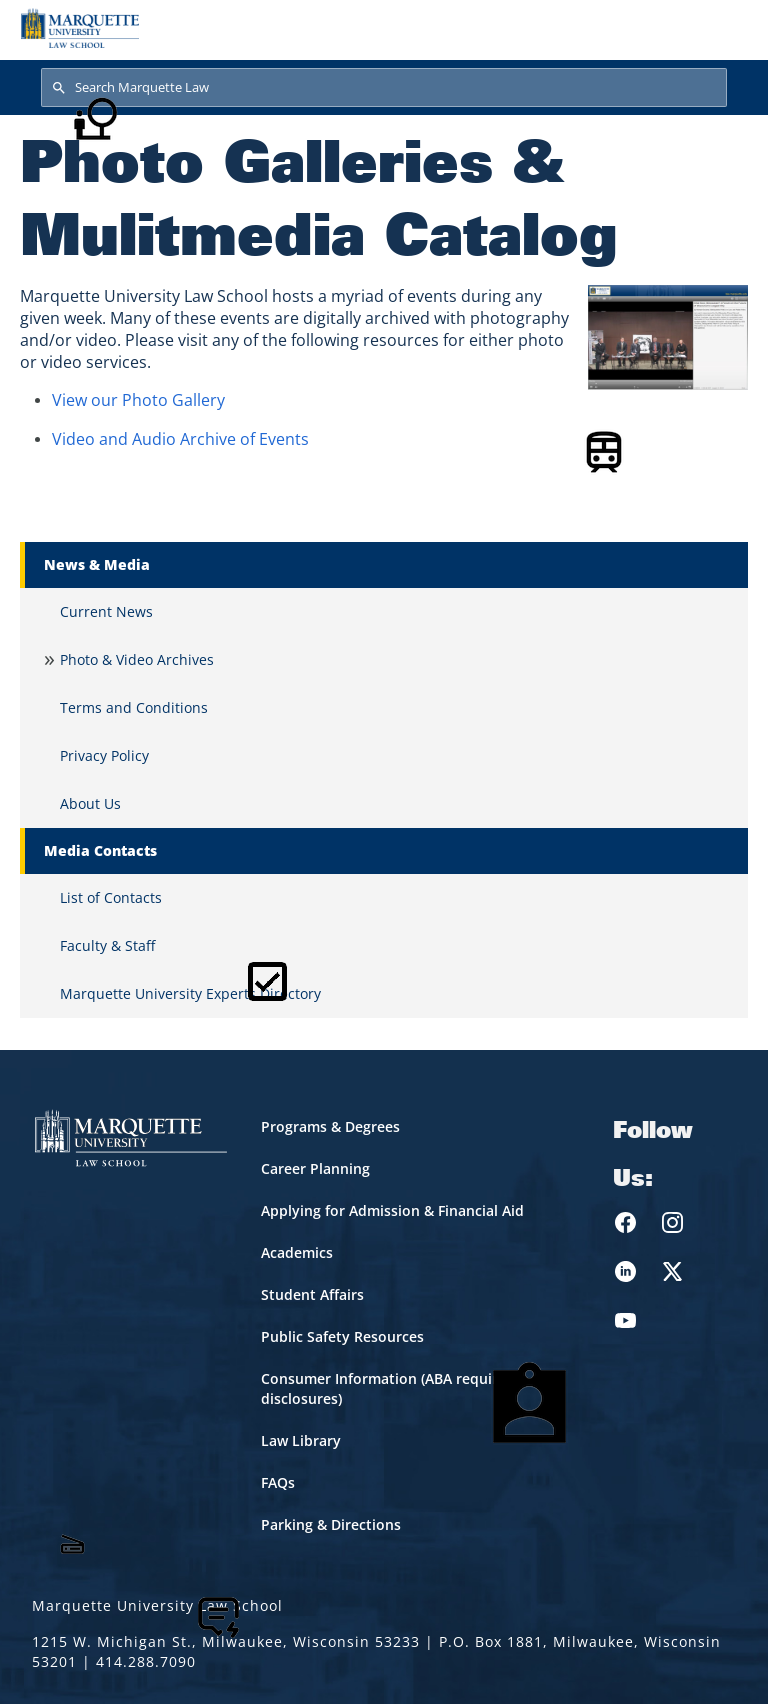  I want to click on view user profile or account details, so click(529, 1406).